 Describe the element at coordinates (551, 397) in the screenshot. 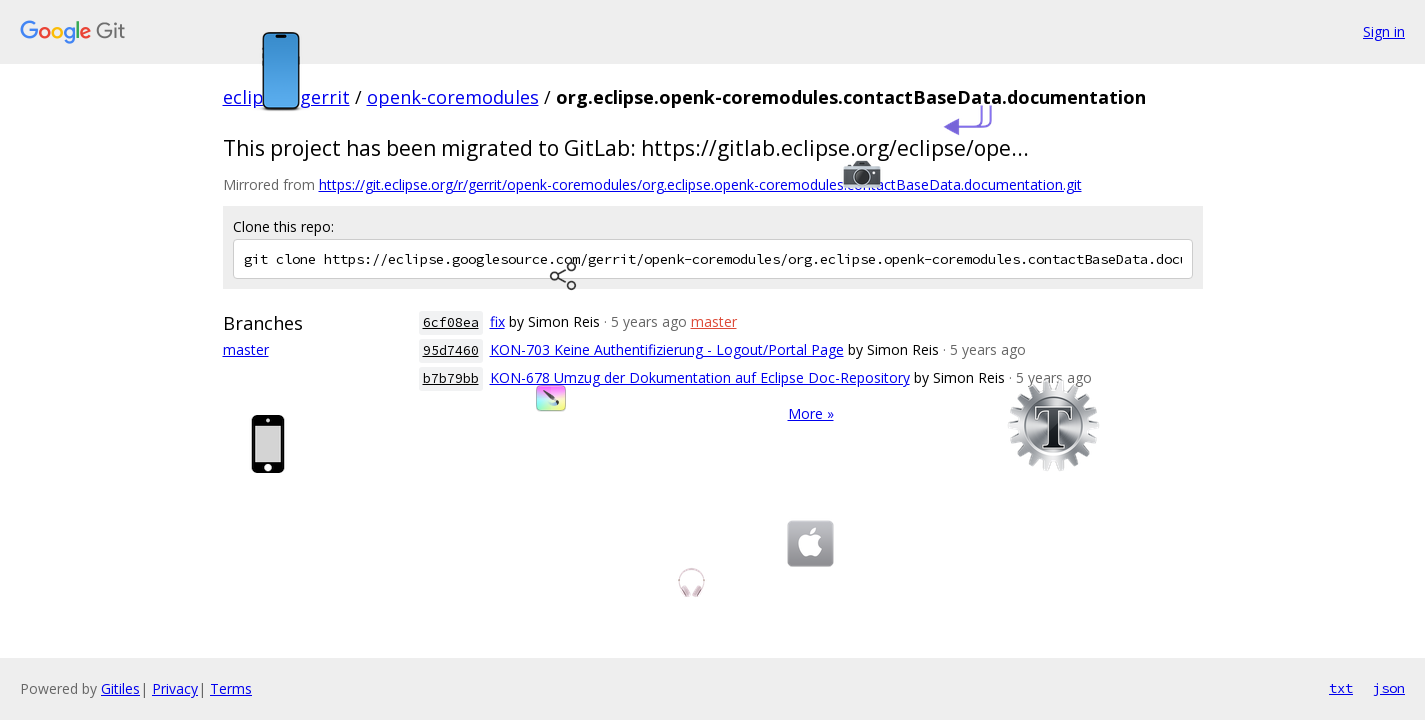

I see `open a Krita project file` at that location.